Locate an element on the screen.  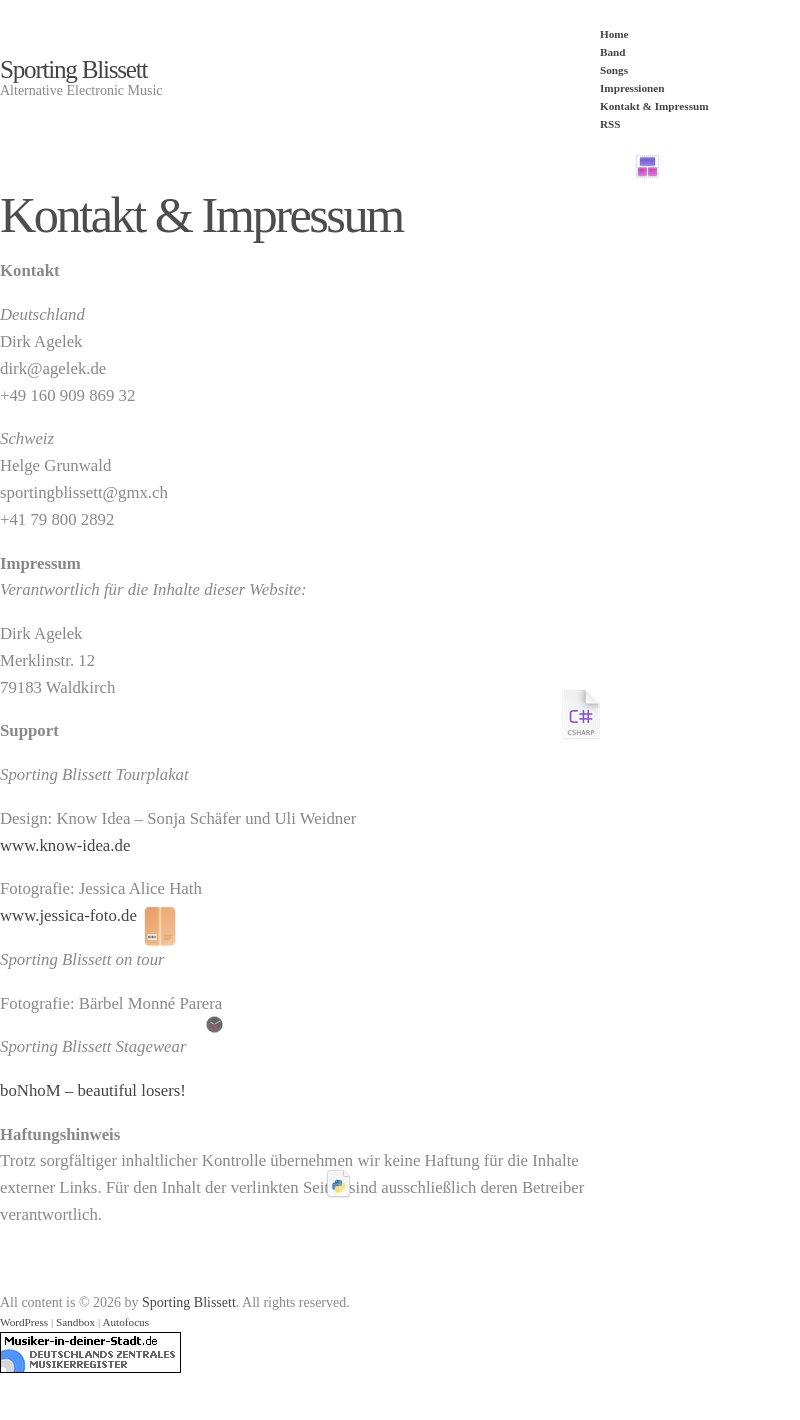
a C# source code file is located at coordinates (581, 715).